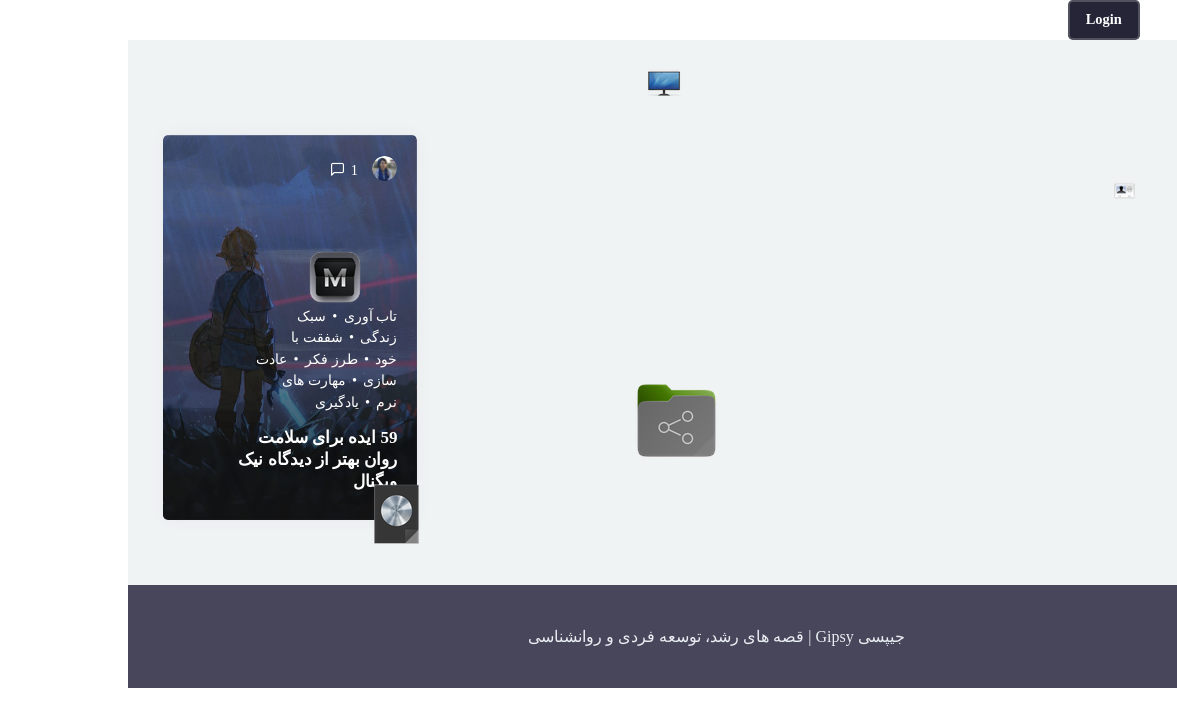 The width and height of the screenshot is (1177, 720). I want to click on open MeetingBar app for calendar and meeting management, so click(335, 277).